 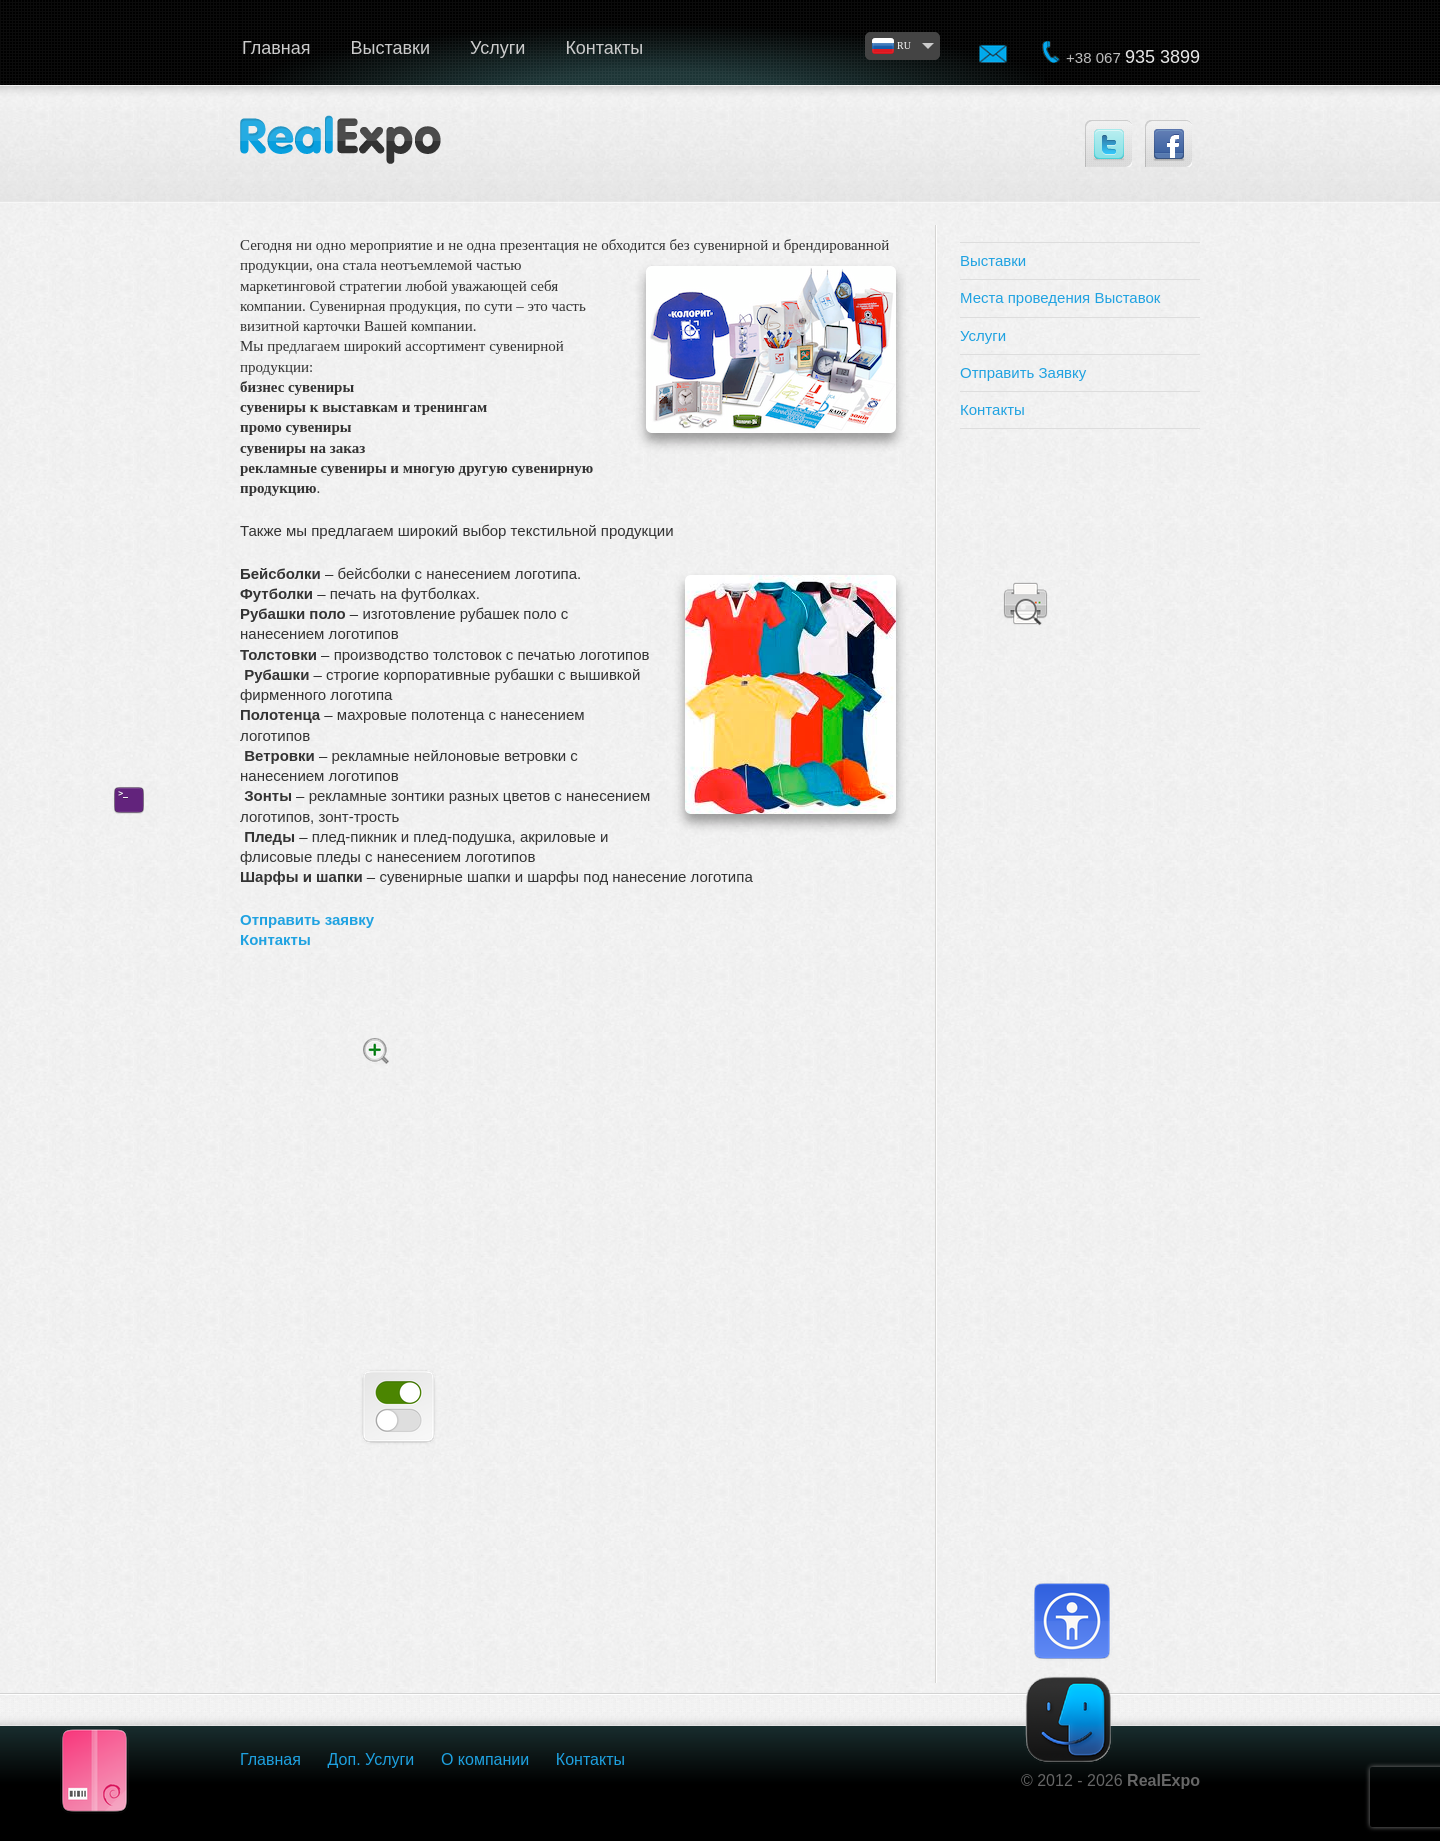 What do you see at coordinates (129, 800) in the screenshot?
I see `open root terminal with administrator privileges` at bounding box center [129, 800].